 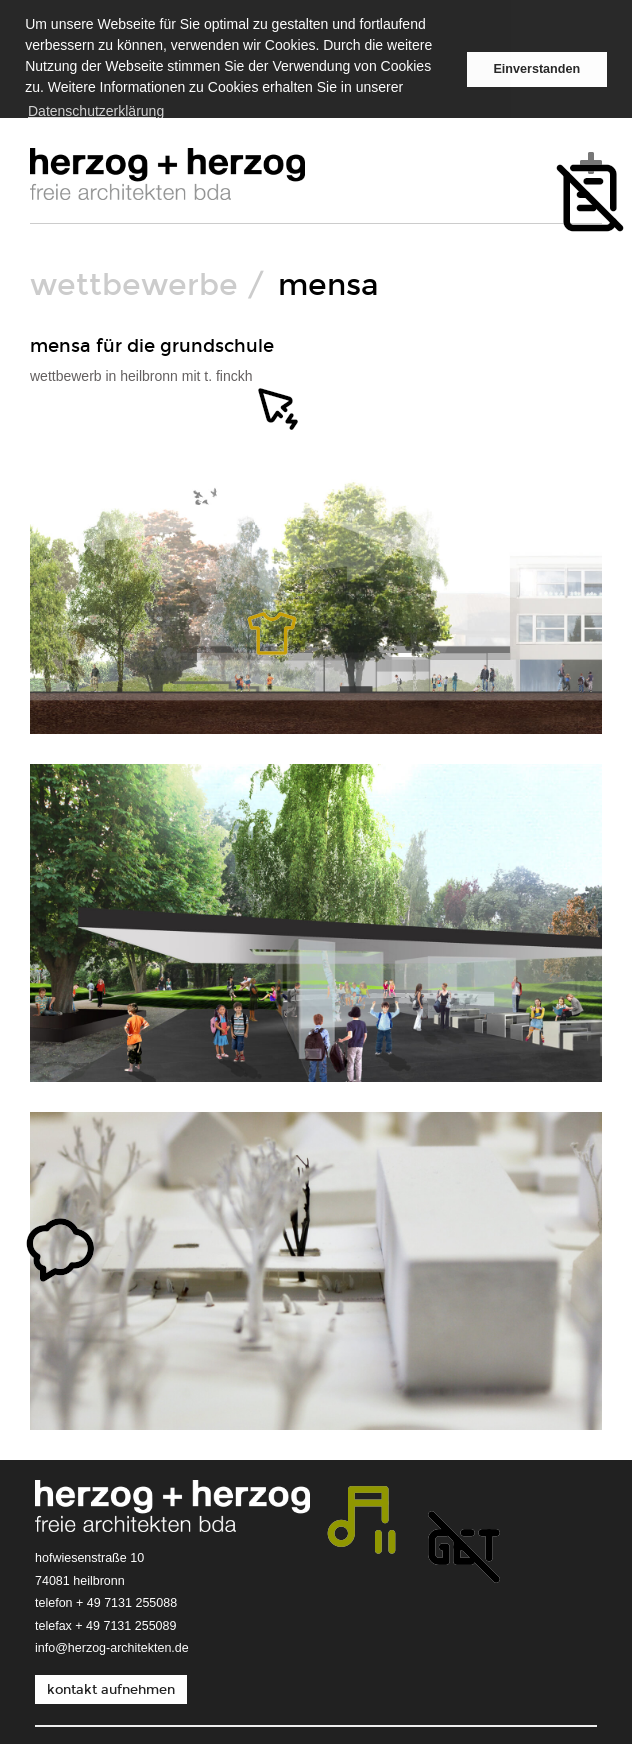 What do you see at coordinates (277, 407) in the screenshot?
I see `cursor with active click or interaction` at bounding box center [277, 407].